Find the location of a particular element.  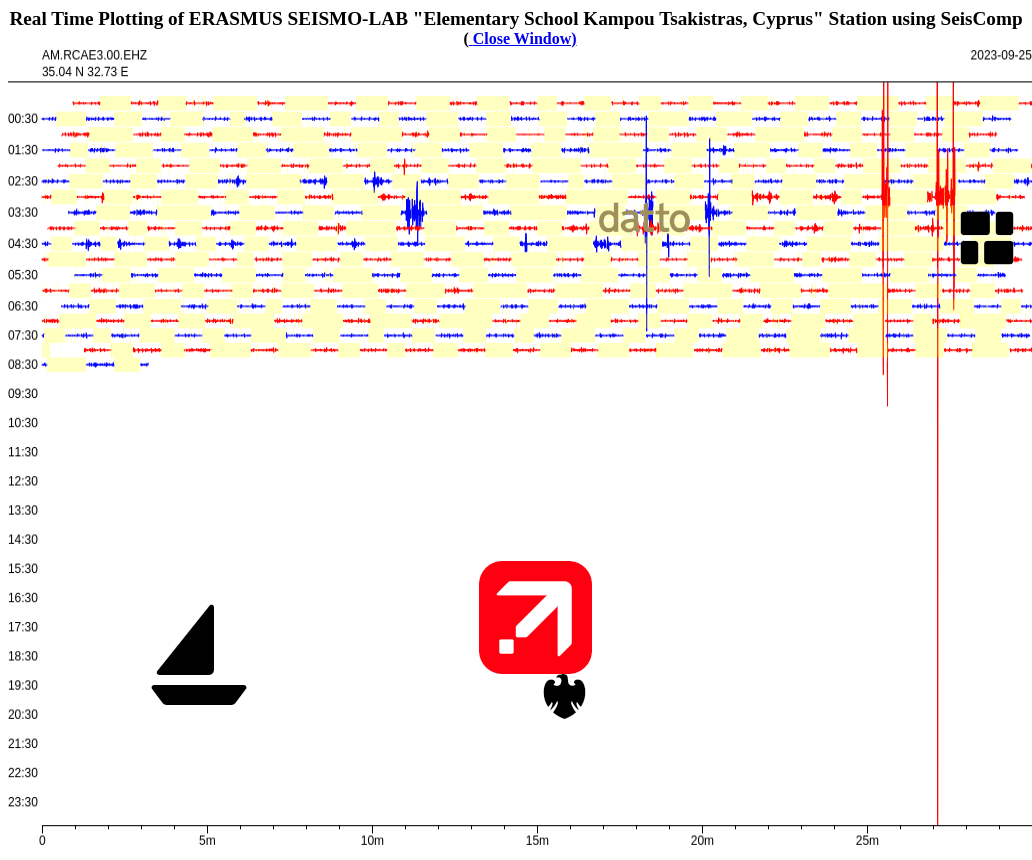

open the Expedia travel booking app is located at coordinates (535, 617).